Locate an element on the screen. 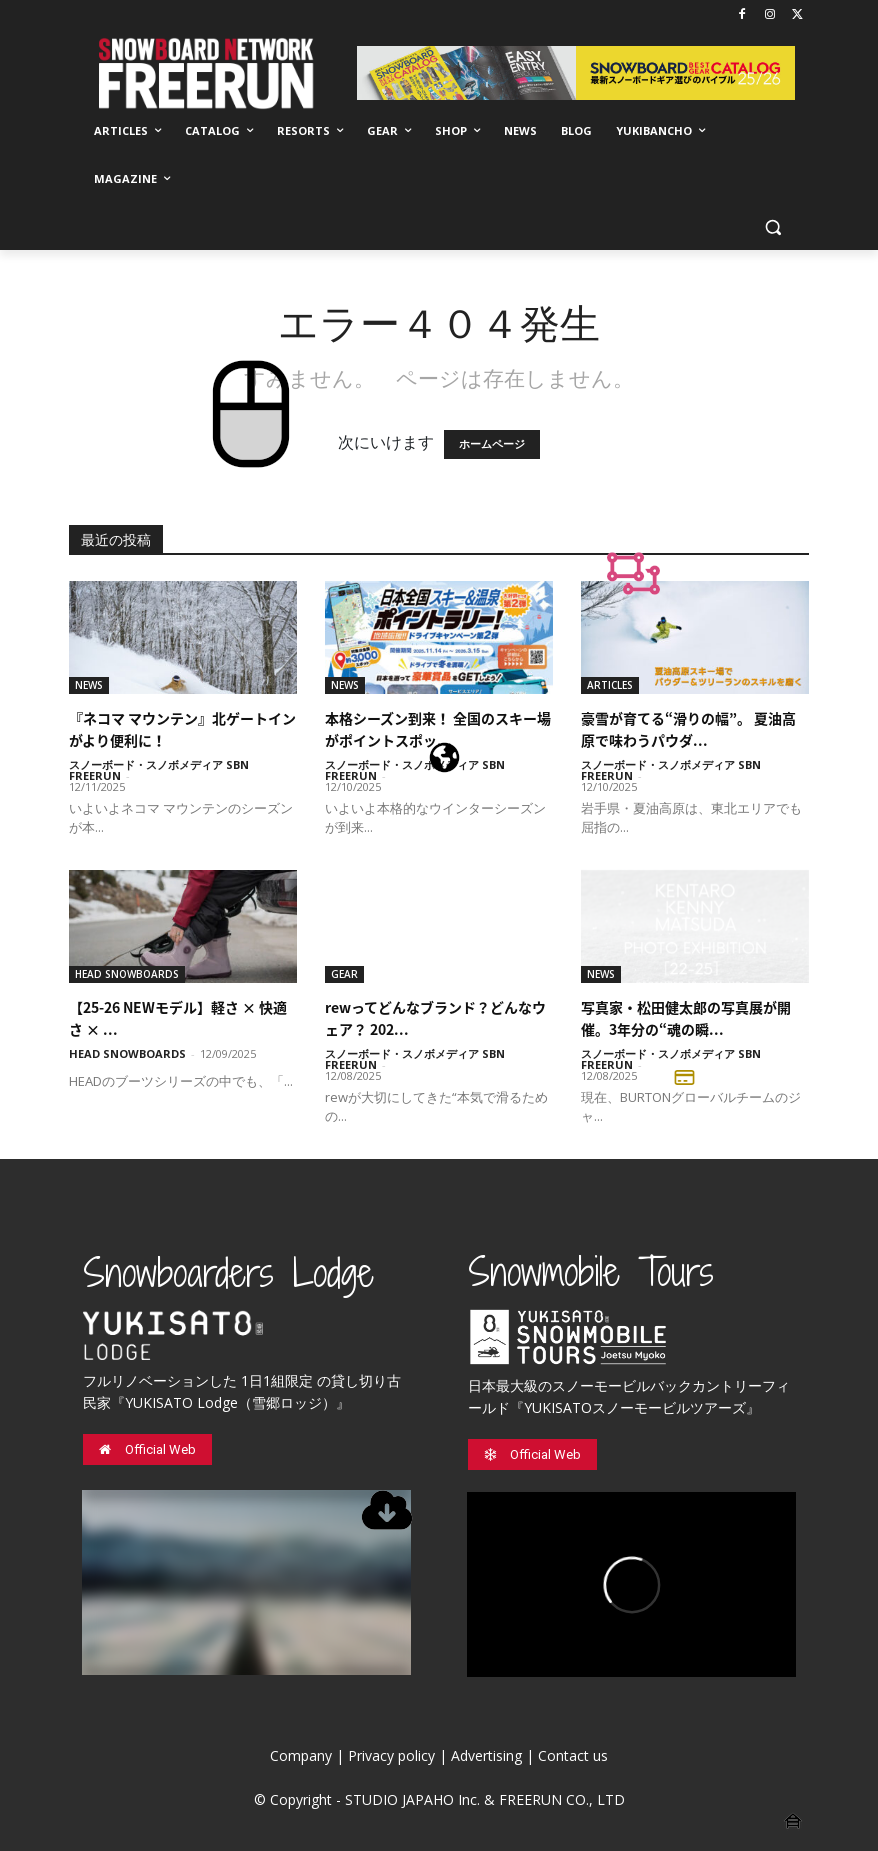 This screenshot has width=878, height=1851. mouse input device indicator is located at coordinates (251, 414).